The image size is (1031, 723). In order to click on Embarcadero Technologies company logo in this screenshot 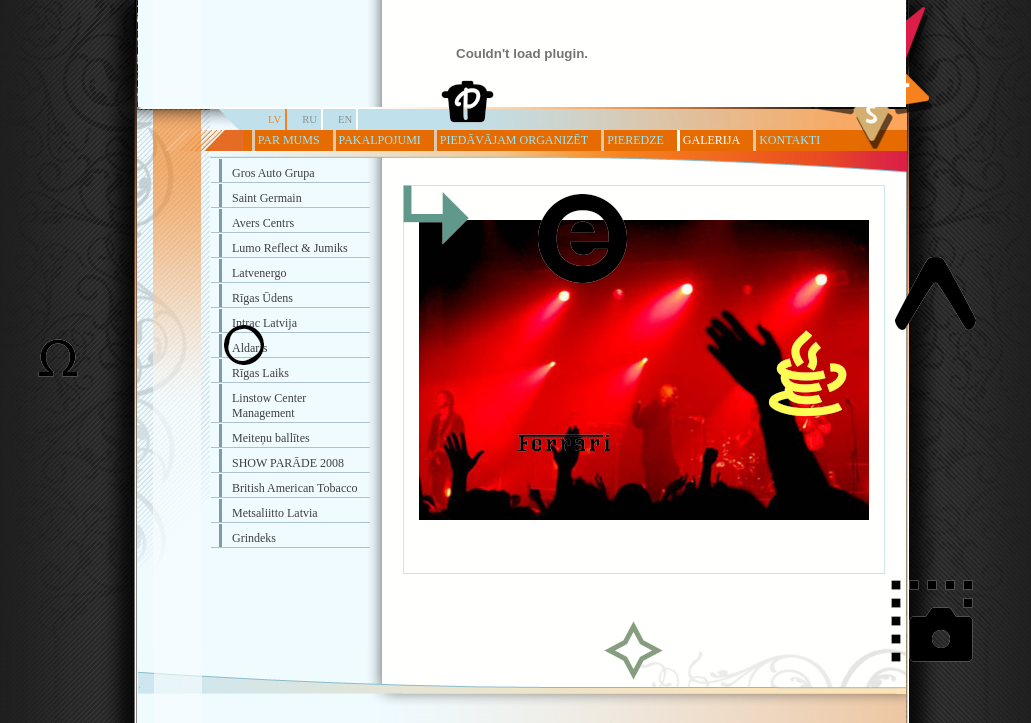, I will do `click(582, 238)`.